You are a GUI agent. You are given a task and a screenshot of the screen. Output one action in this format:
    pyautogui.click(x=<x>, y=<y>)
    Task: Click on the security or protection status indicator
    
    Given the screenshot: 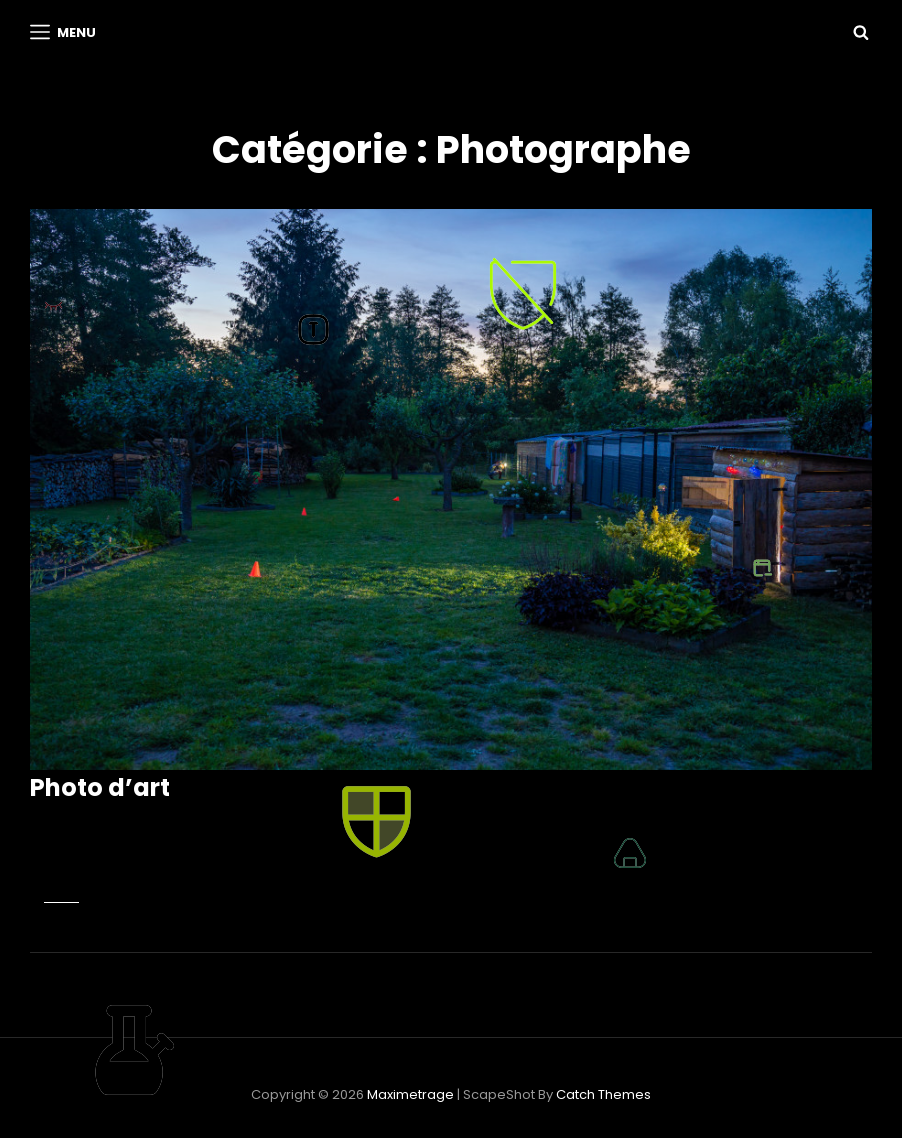 What is the action you would take?
    pyautogui.click(x=376, y=817)
    